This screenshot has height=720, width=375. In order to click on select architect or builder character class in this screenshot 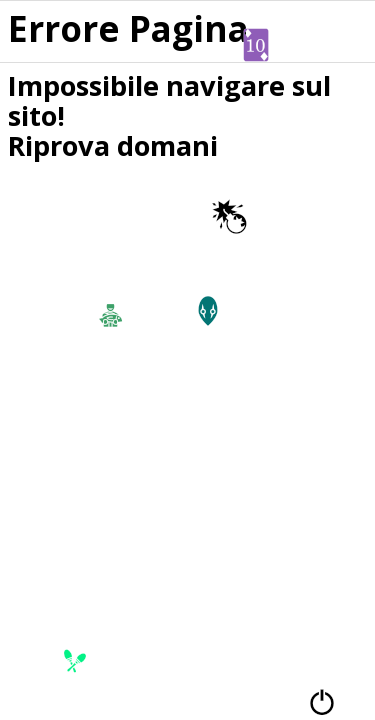, I will do `click(208, 311)`.